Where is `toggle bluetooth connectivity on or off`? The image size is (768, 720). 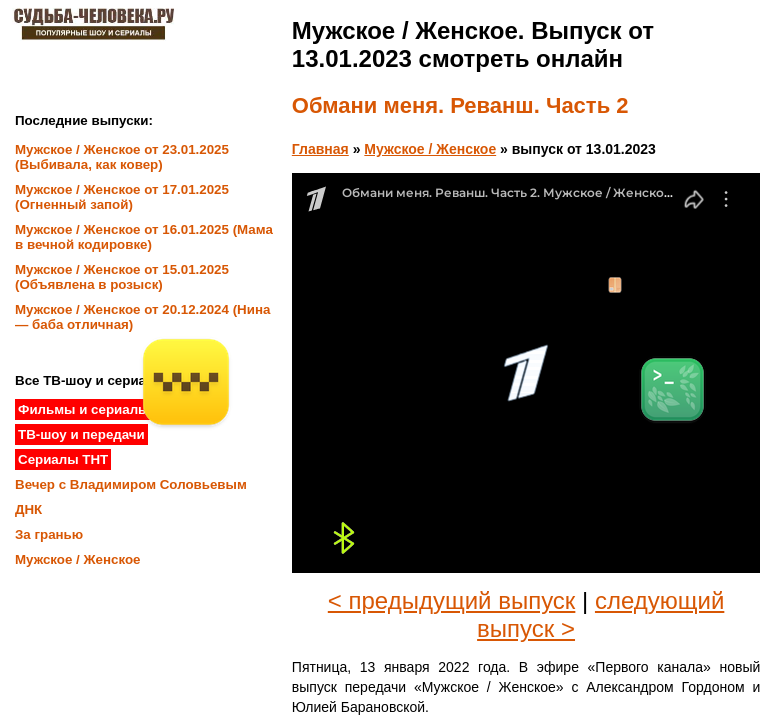 toggle bluetooth connectivity on or off is located at coordinates (344, 538).